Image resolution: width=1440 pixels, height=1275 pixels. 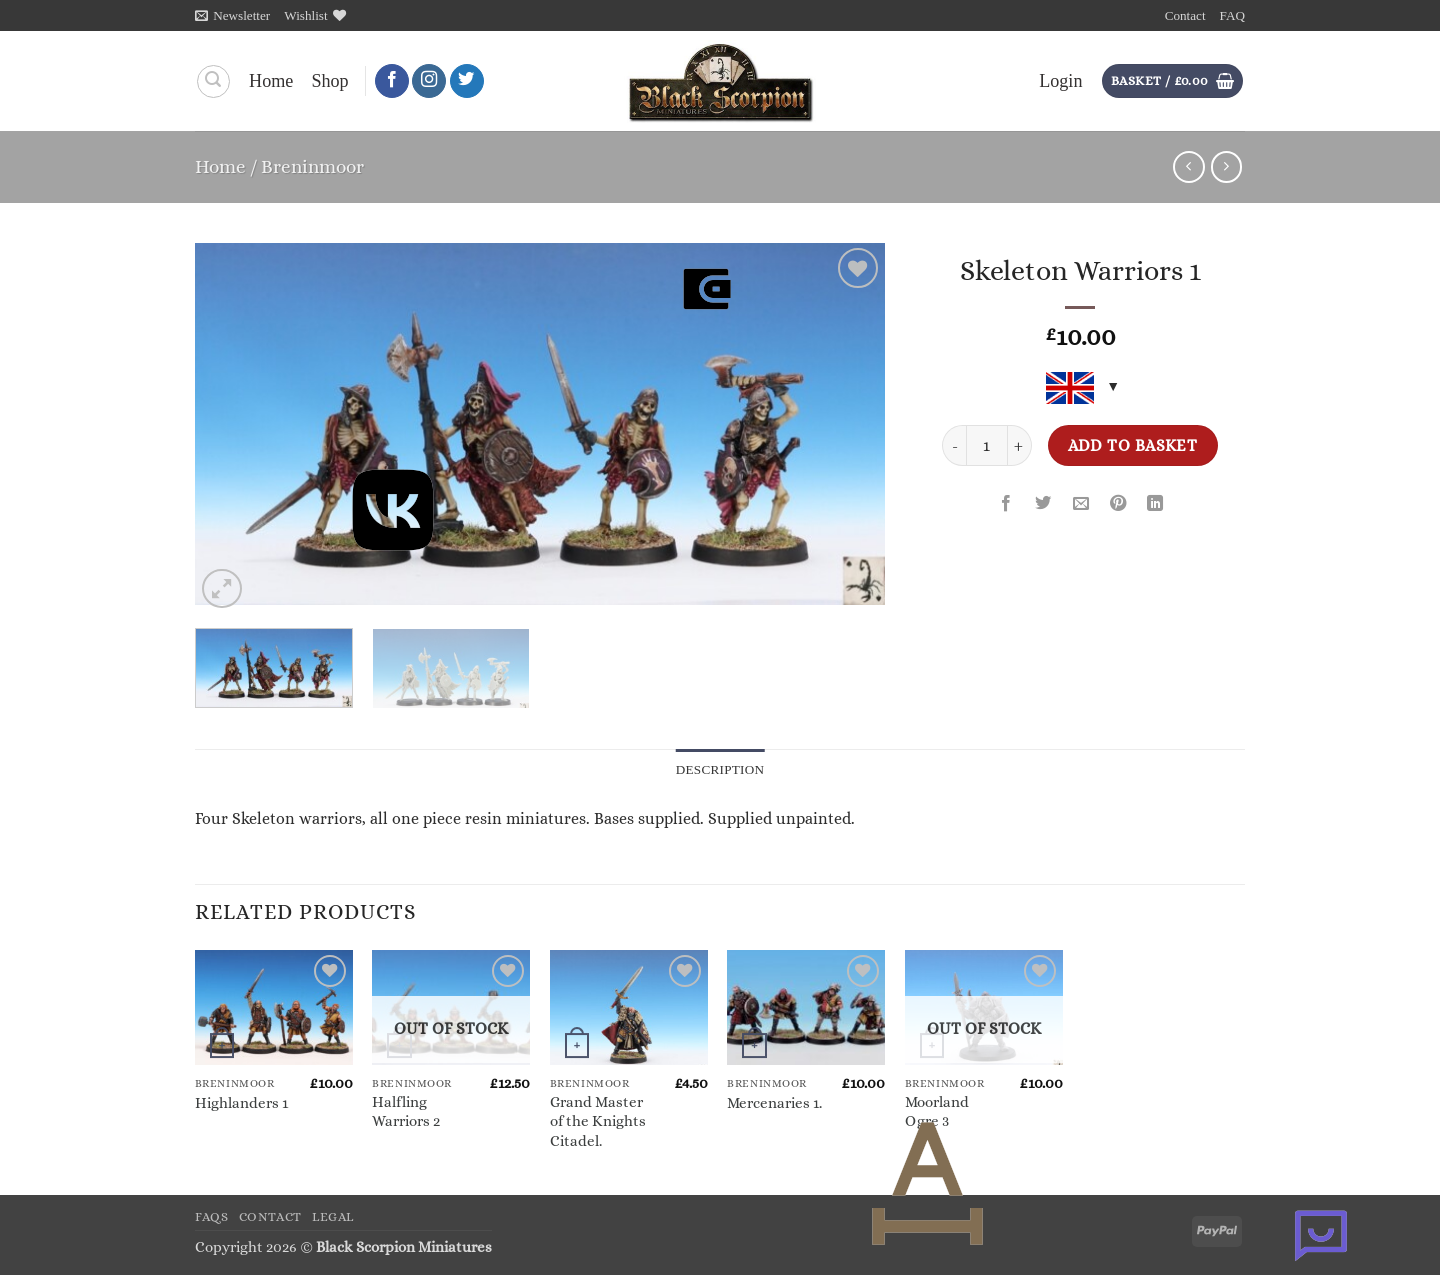 What do you see at coordinates (1321, 1234) in the screenshot?
I see `start a friendly chat or conversation` at bounding box center [1321, 1234].